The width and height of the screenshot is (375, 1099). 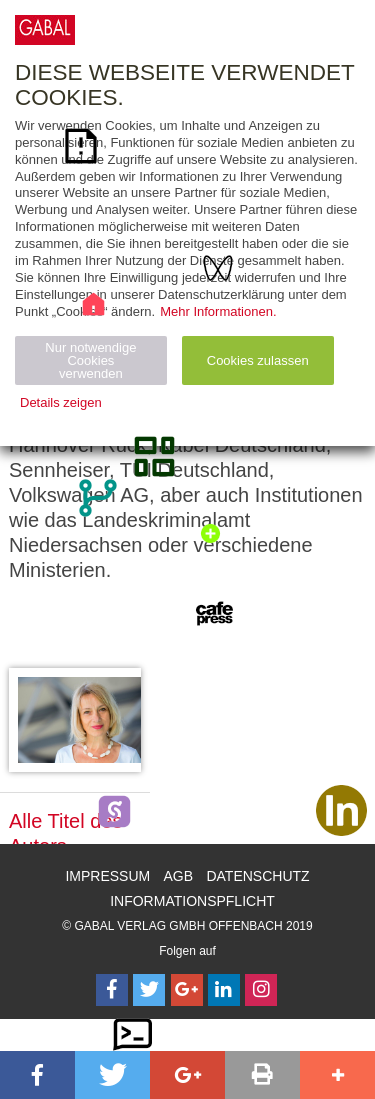 What do you see at coordinates (81, 146) in the screenshot?
I see `indicates a file with an error or issue` at bounding box center [81, 146].